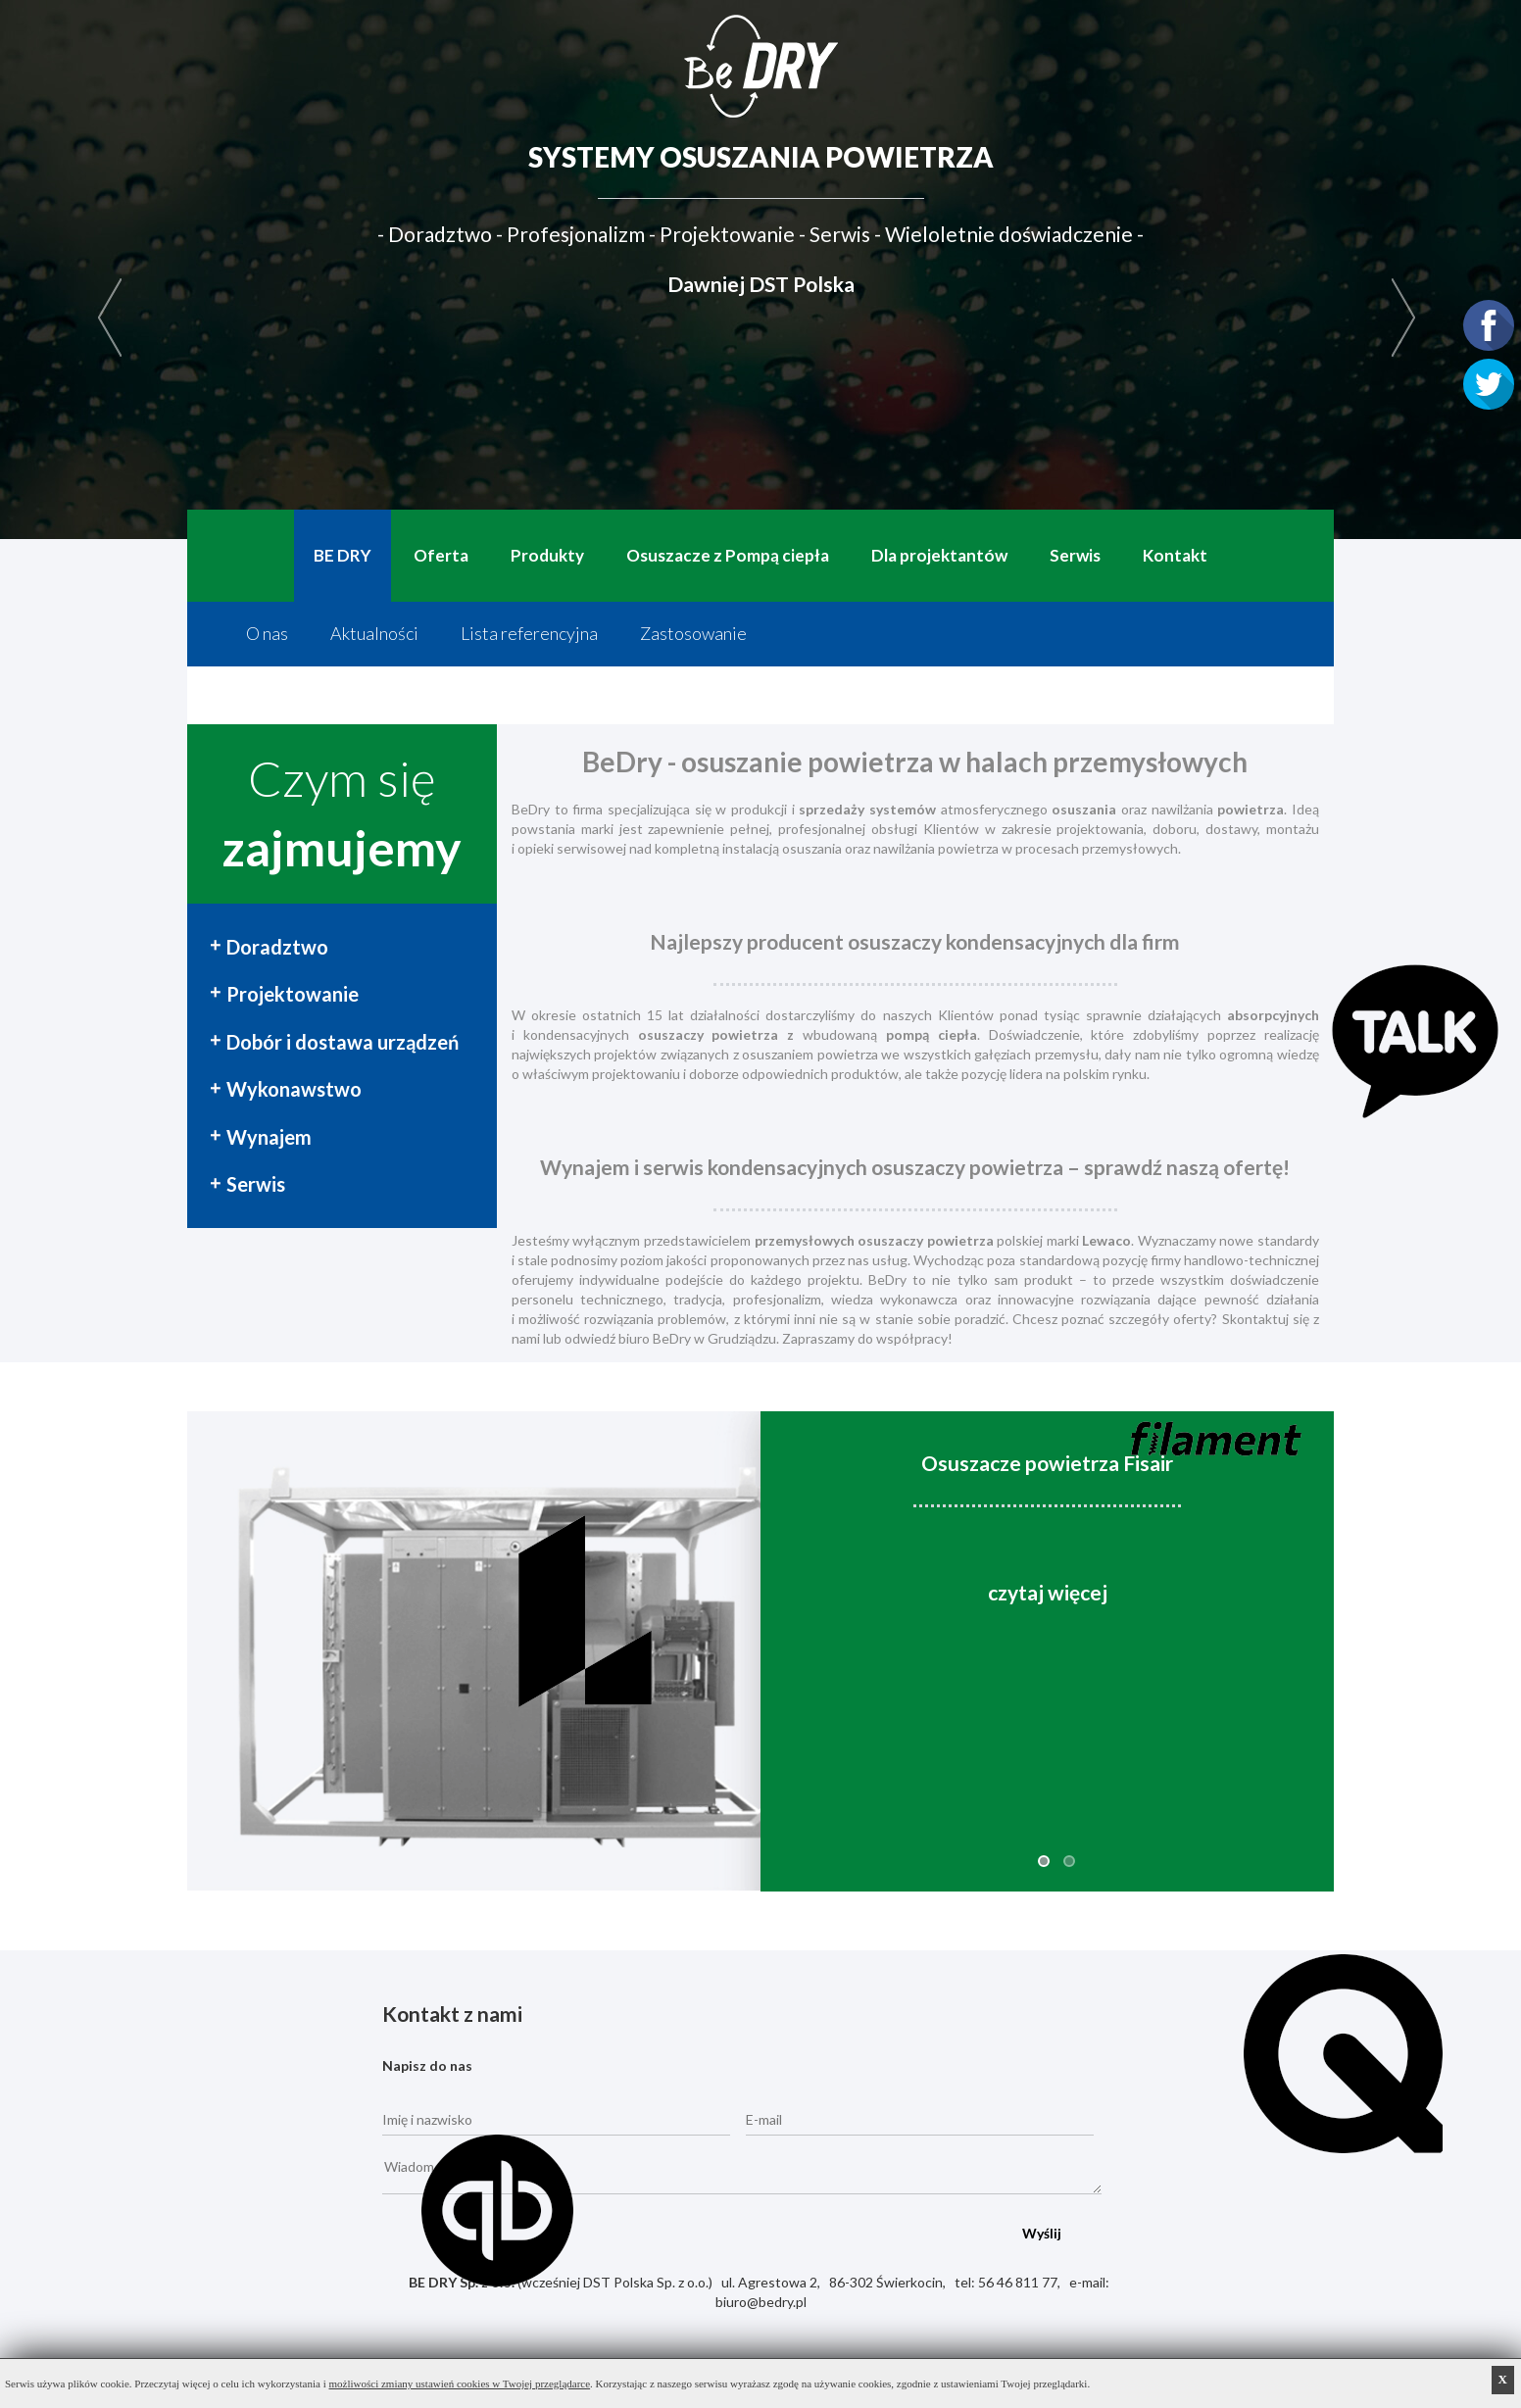  Describe the element at coordinates (1343, 2053) in the screenshot. I see `quicktime media player logo` at that location.